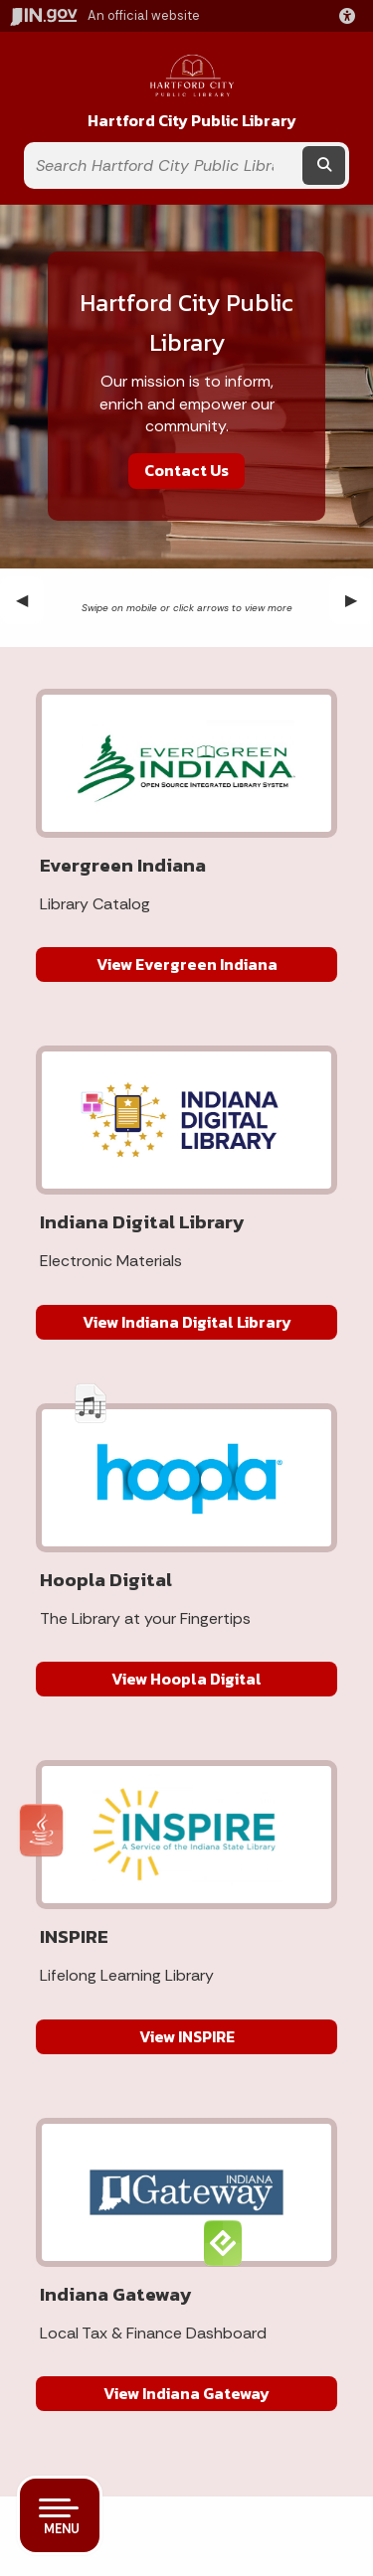 This screenshot has height=2576, width=373. What do you see at coordinates (92, 1102) in the screenshot?
I see `select all items in the current view` at bounding box center [92, 1102].